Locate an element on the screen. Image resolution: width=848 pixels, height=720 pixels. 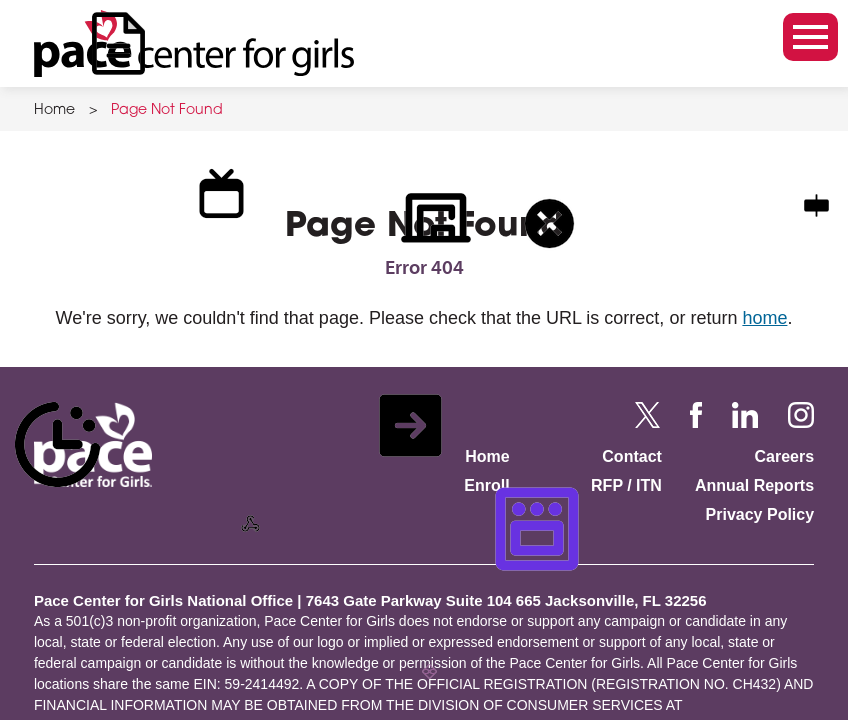
access pix instant payment services is located at coordinates (429, 671).